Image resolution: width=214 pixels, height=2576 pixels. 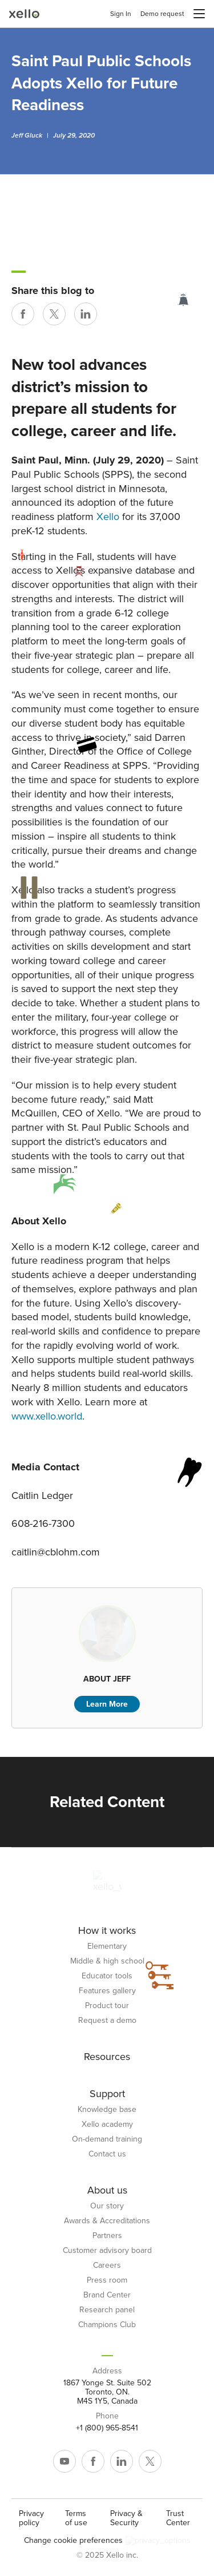 What do you see at coordinates (65, 1184) in the screenshot?
I see `select evil or dark faction in game` at bounding box center [65, 1184].